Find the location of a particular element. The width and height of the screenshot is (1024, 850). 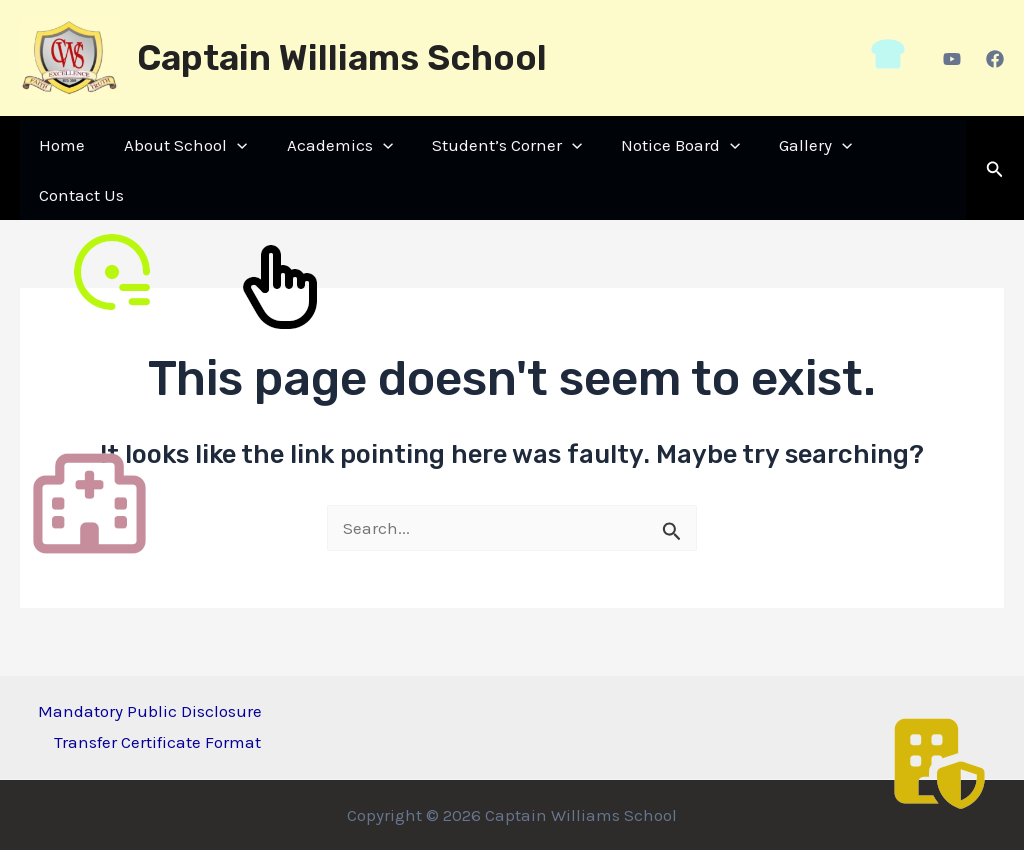

tap or click to interact is located at coordinates (281, 285).